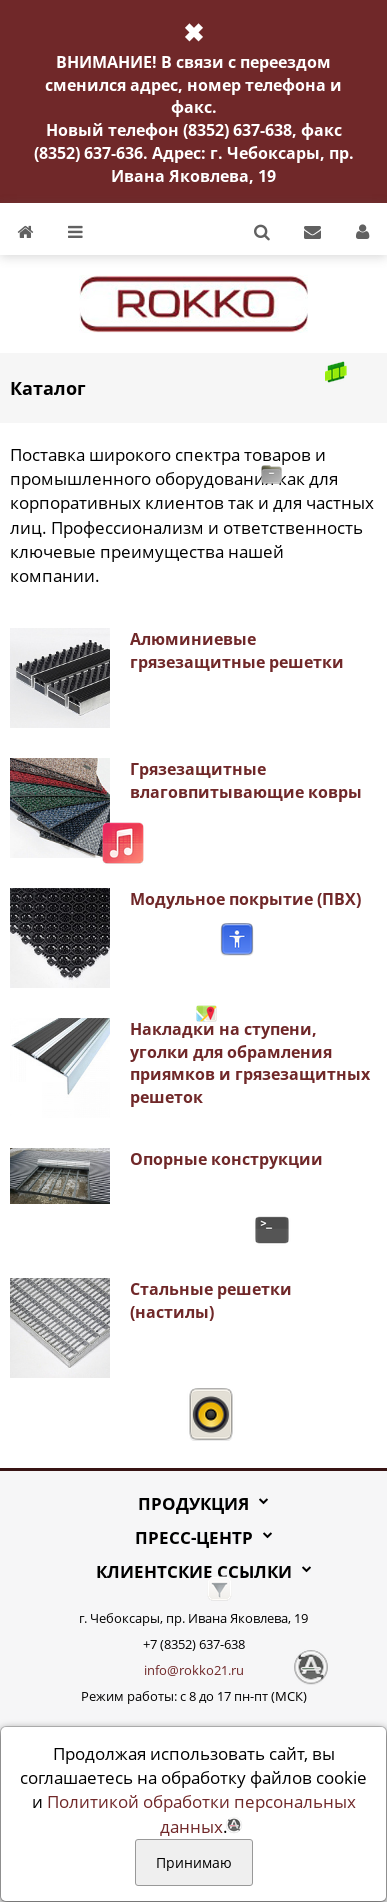 This screenshot has width=387, height=1902. What do you see at coordinates (271, 474) in the screenshot?
I see `open the file manager` at bounding box center [271, 474].